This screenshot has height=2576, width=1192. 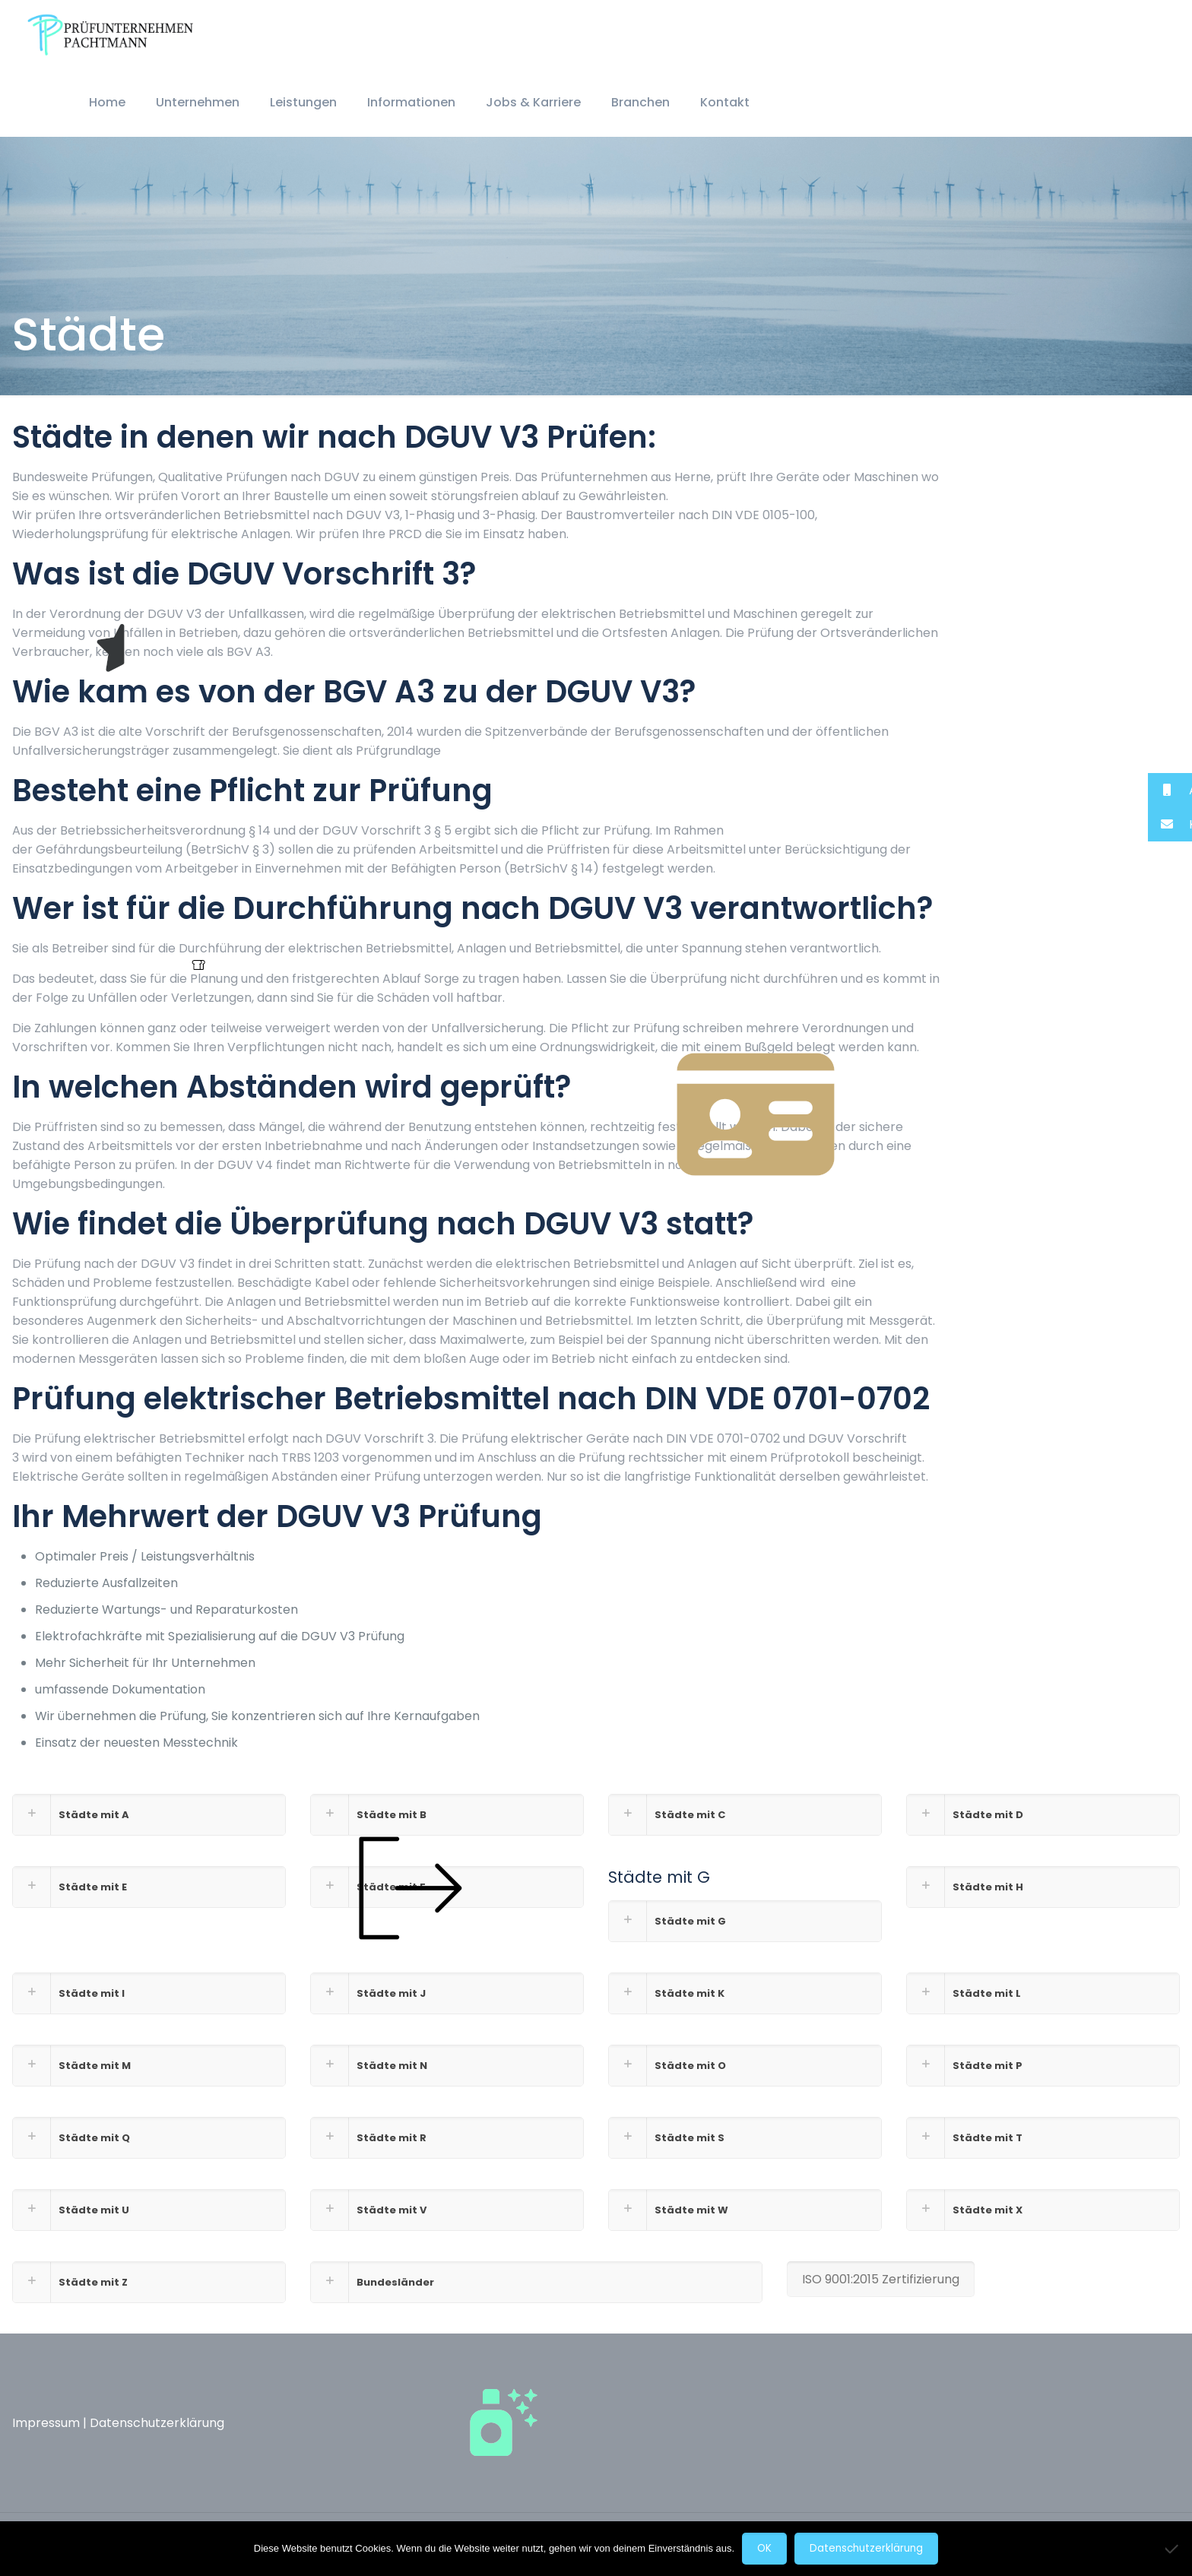 I want to click on browse bakery or bread products, so click(x=198, y=965).